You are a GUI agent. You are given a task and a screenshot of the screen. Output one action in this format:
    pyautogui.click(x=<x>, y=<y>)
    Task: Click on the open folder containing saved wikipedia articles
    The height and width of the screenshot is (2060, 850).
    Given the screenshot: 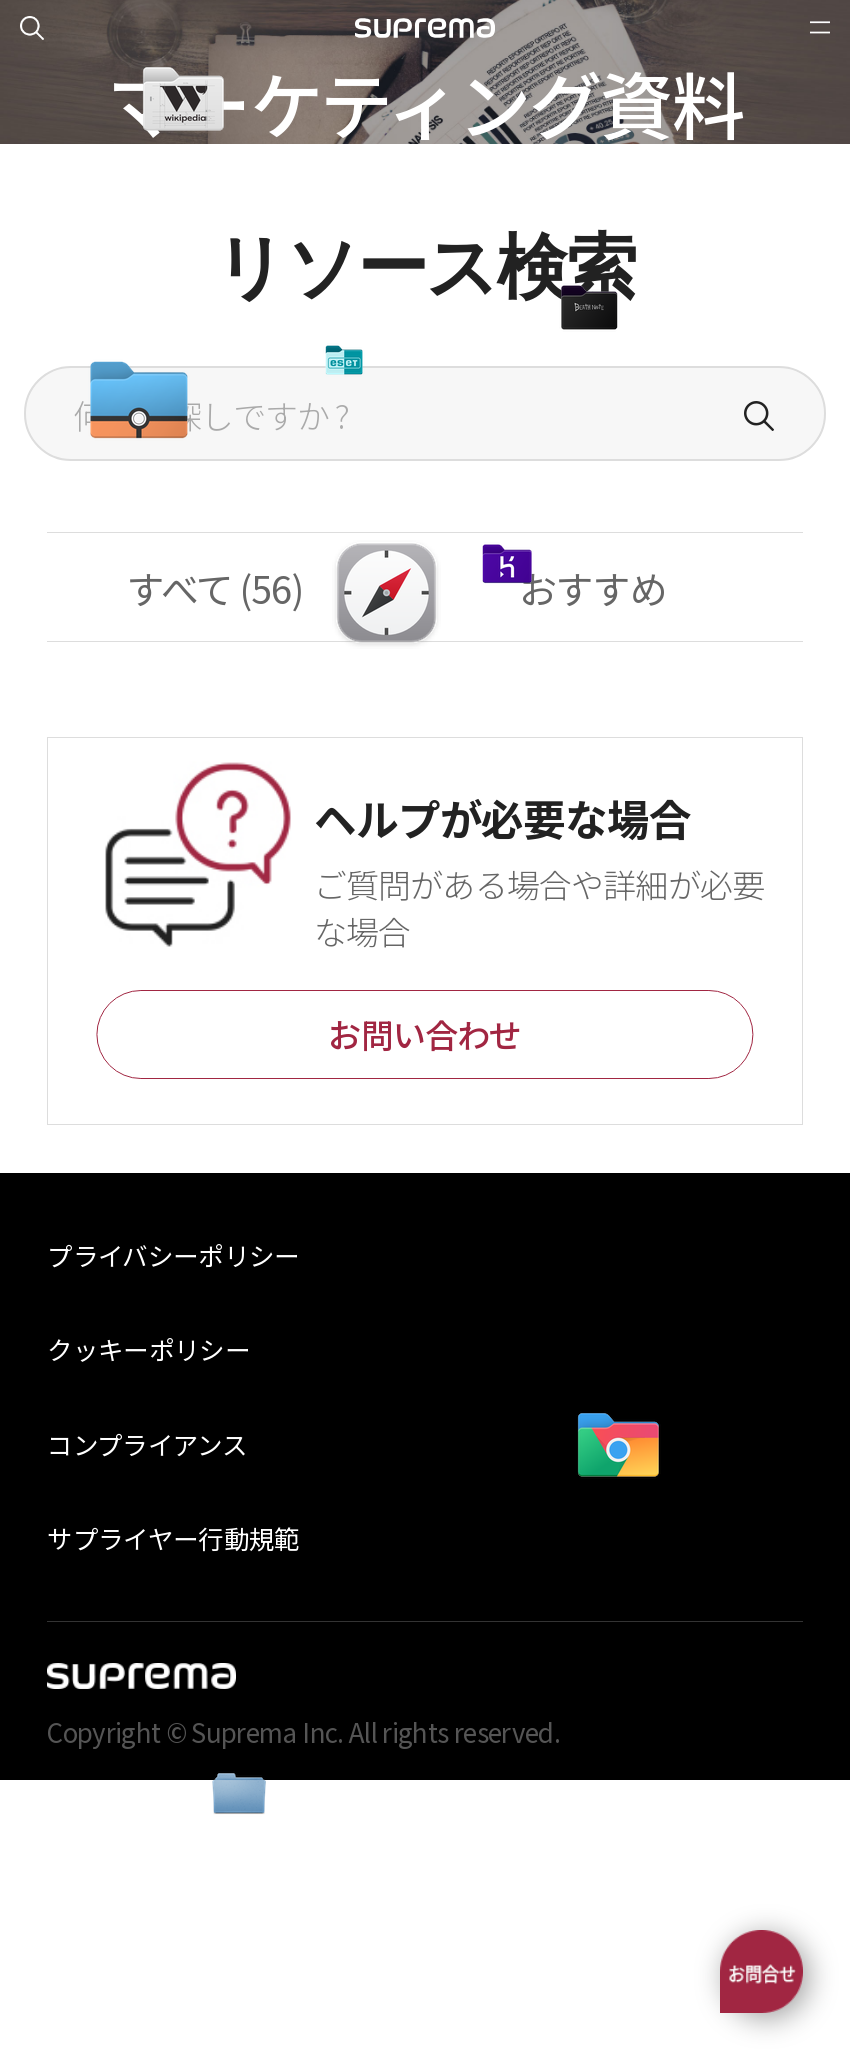 What is the action you would take?
    pyautogui.click(x=183, y=101)
    